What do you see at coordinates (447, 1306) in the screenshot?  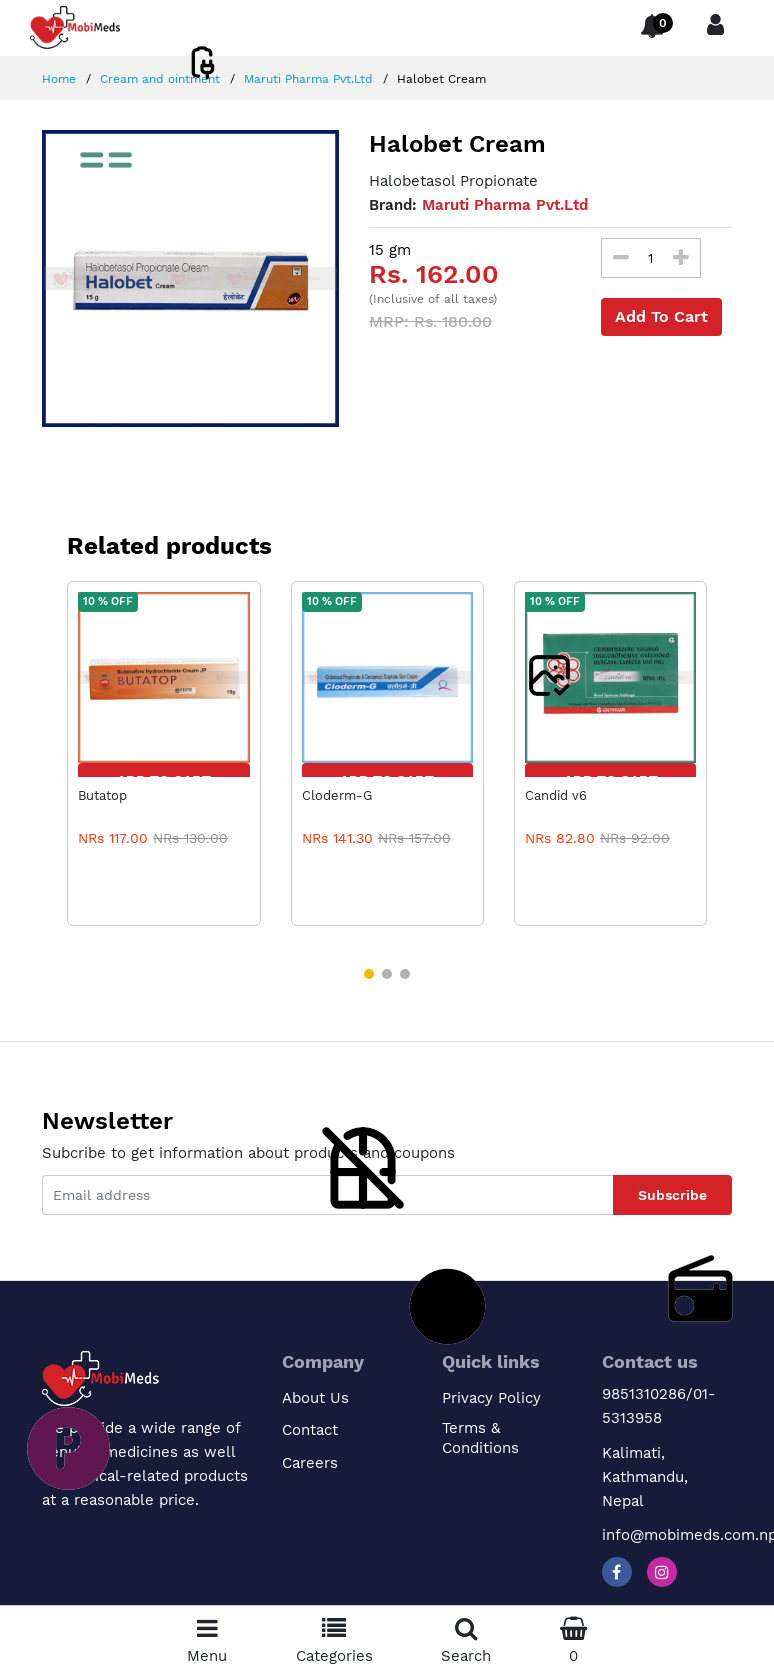 I see `select or mark an item` at bounding box center [447, 1306].